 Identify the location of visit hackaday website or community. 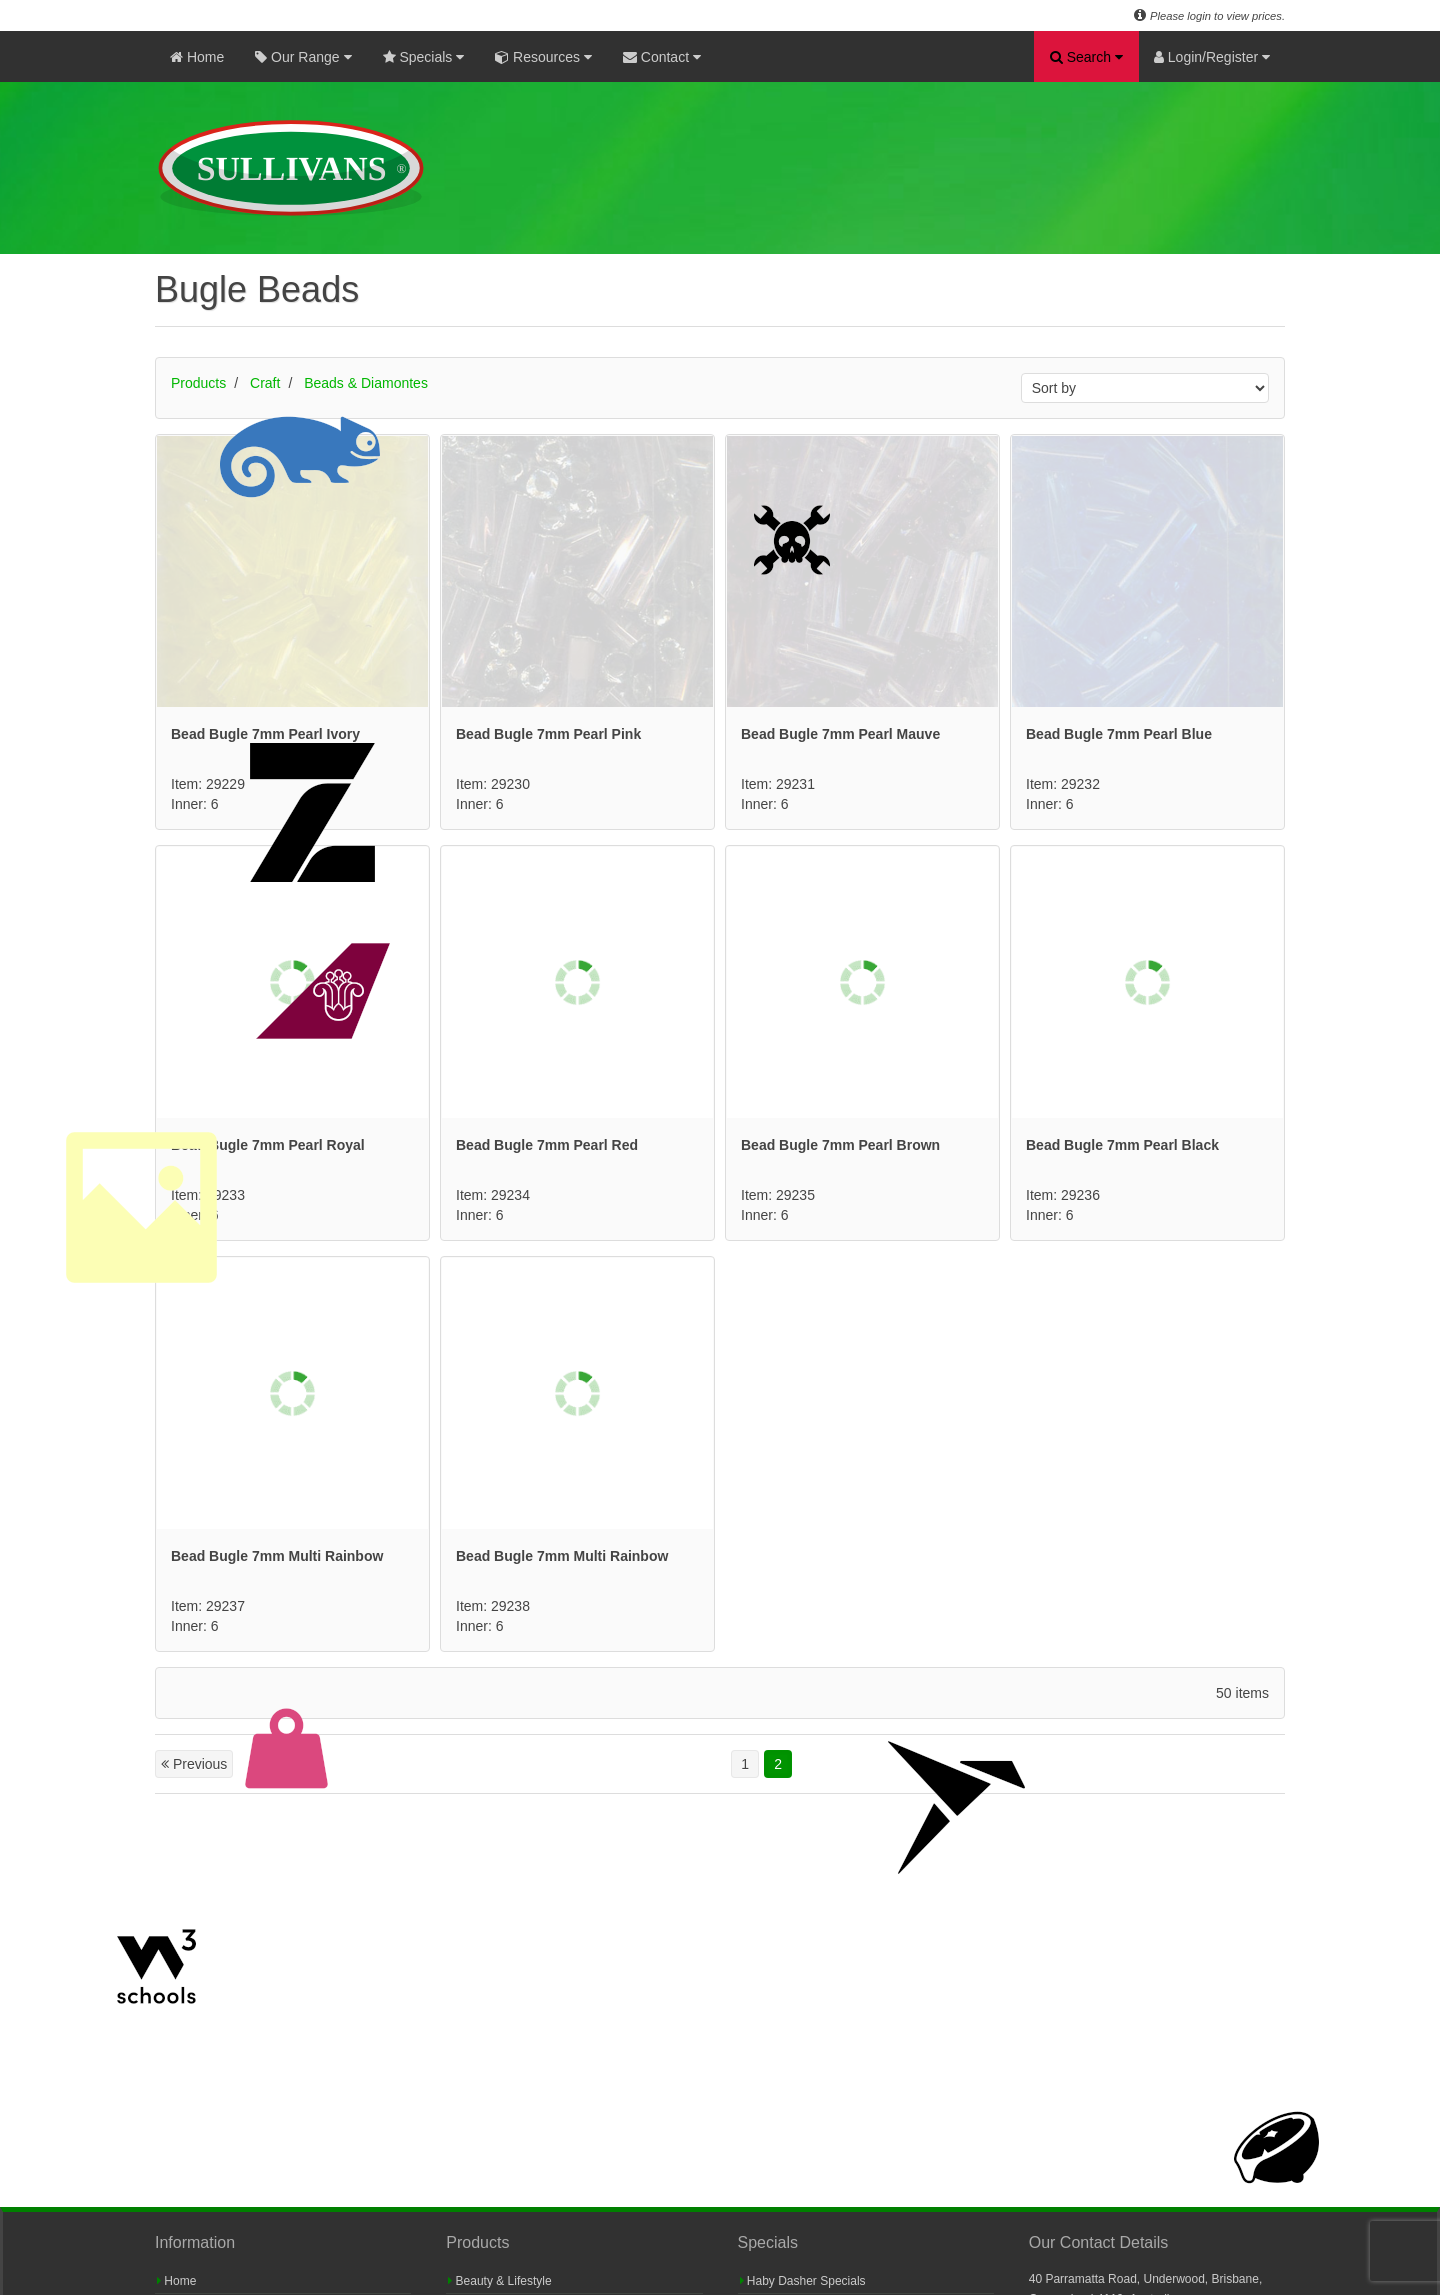
(792, 540).